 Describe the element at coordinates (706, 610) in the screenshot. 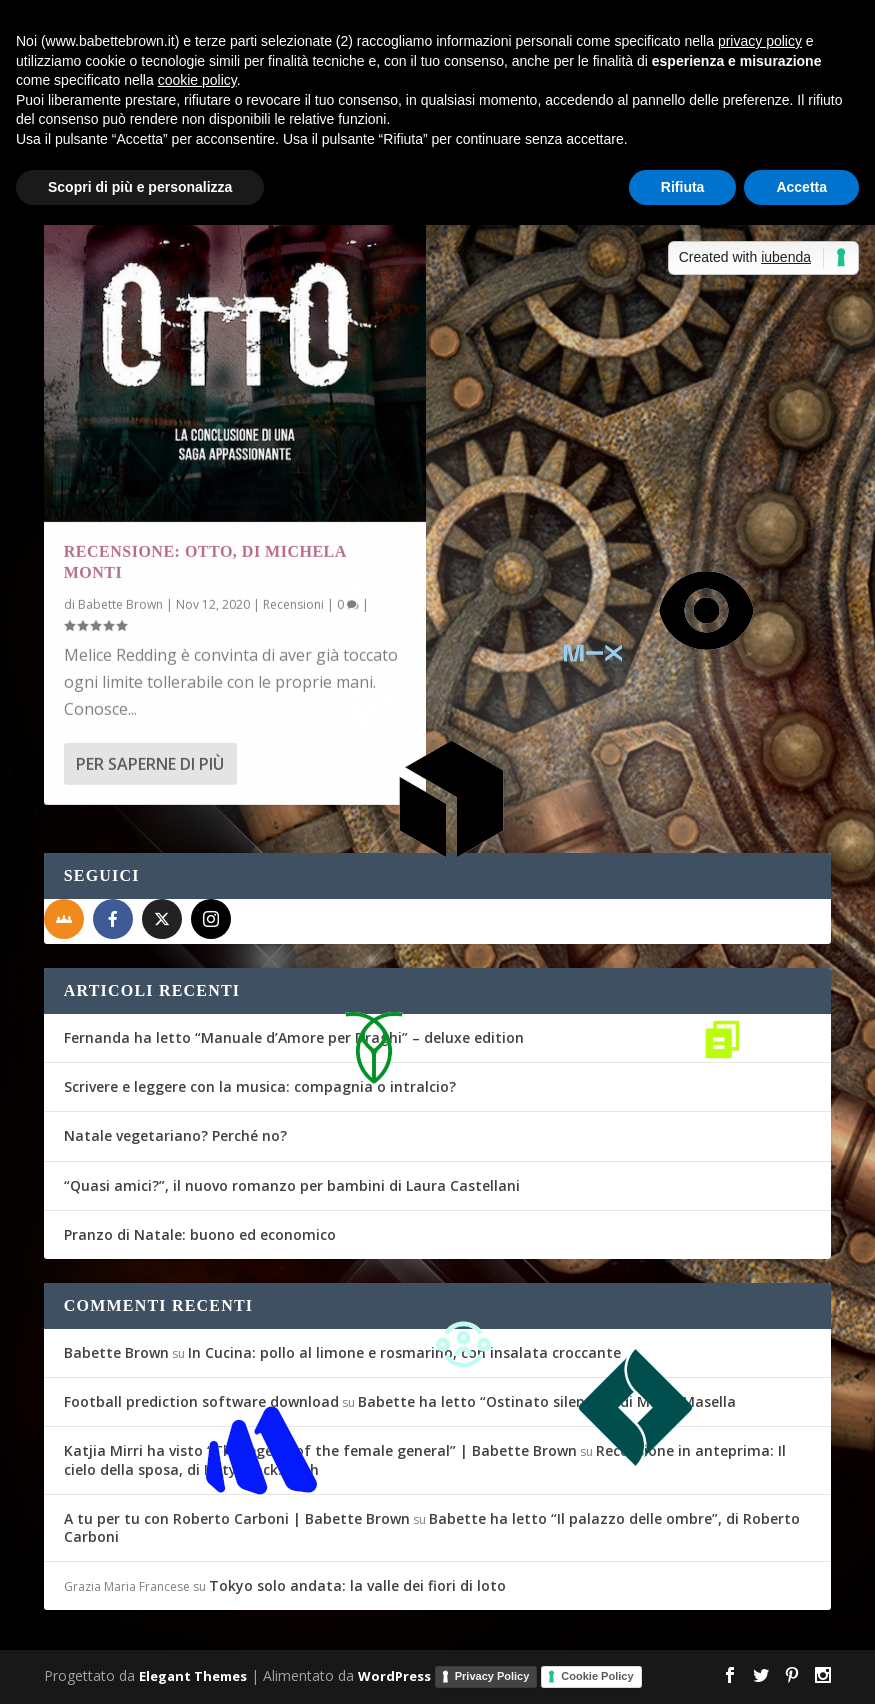

I see `view or preview content` at that location.